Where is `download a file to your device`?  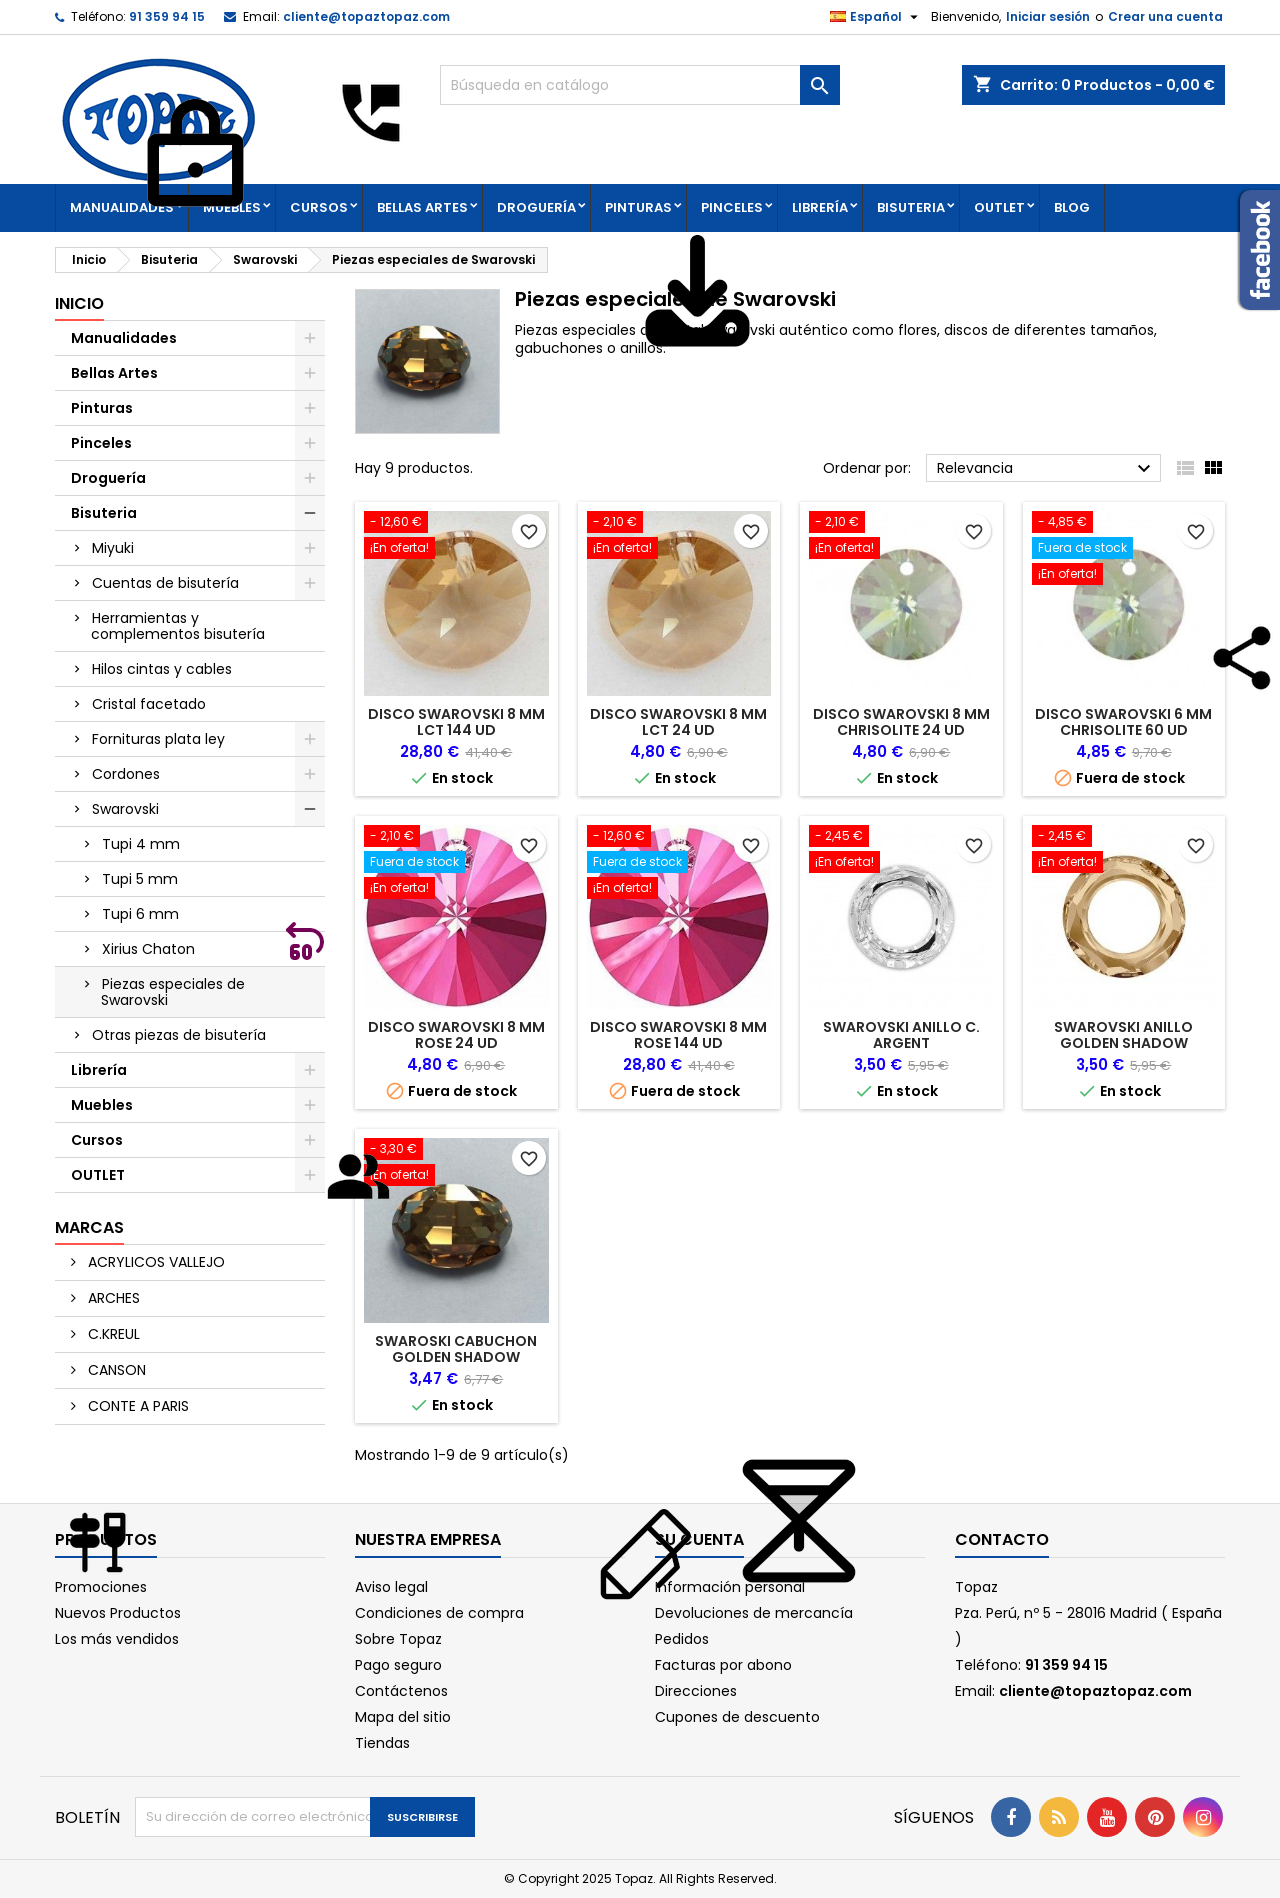
download a file to your device is located at coordinates (697, 294).